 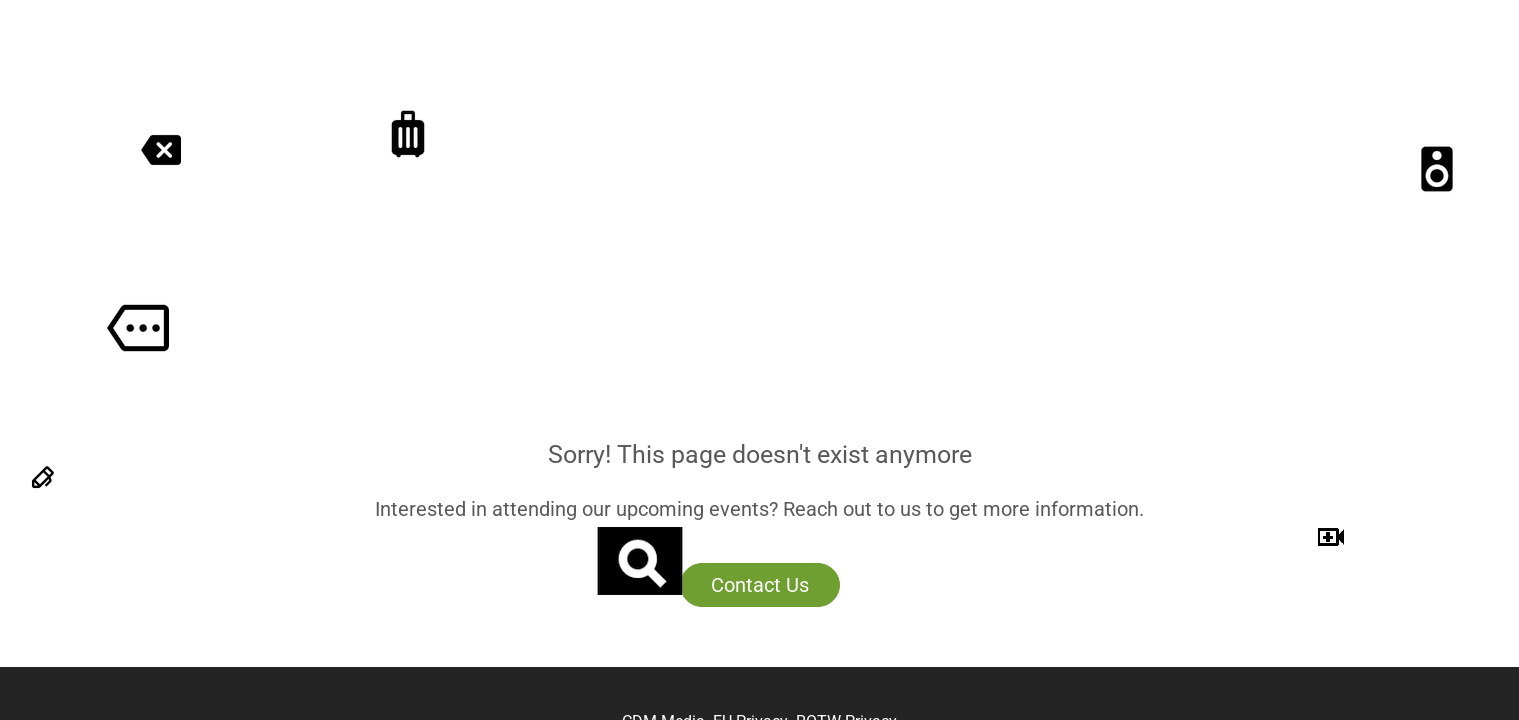 What do you see at coordinates (640, 561) in the screenshot?
I see `search within the current page` at bounding box center [640, 561].